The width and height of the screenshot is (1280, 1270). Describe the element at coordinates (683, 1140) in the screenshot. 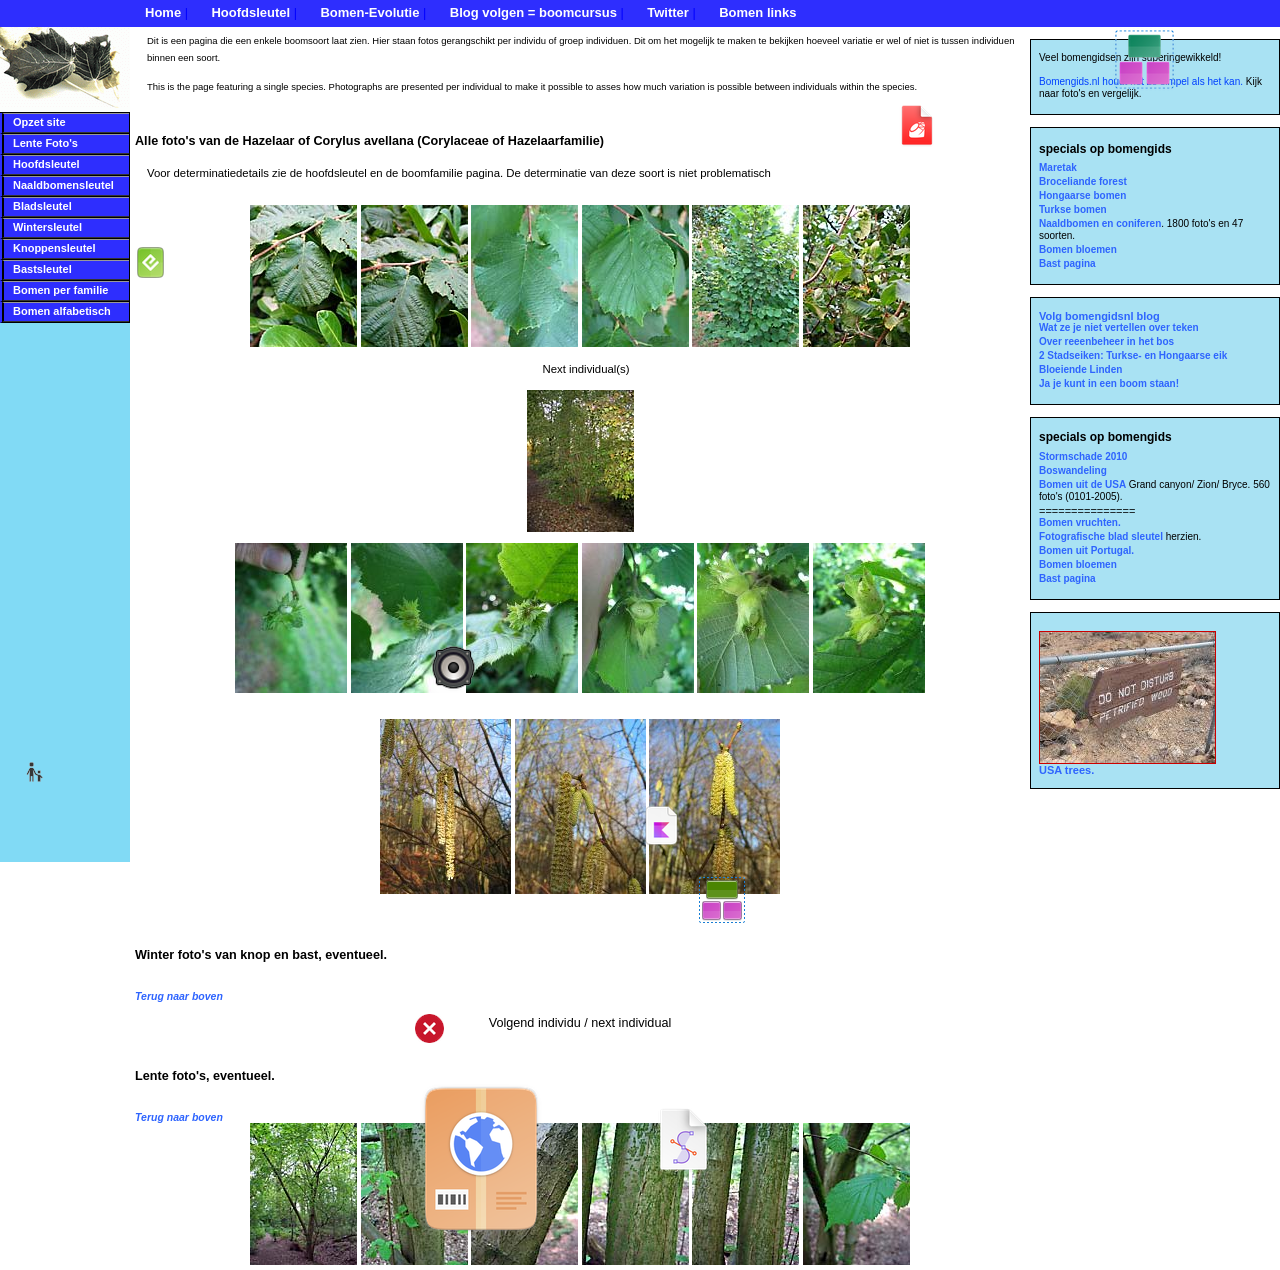

I see `an SVG image file` at that location.